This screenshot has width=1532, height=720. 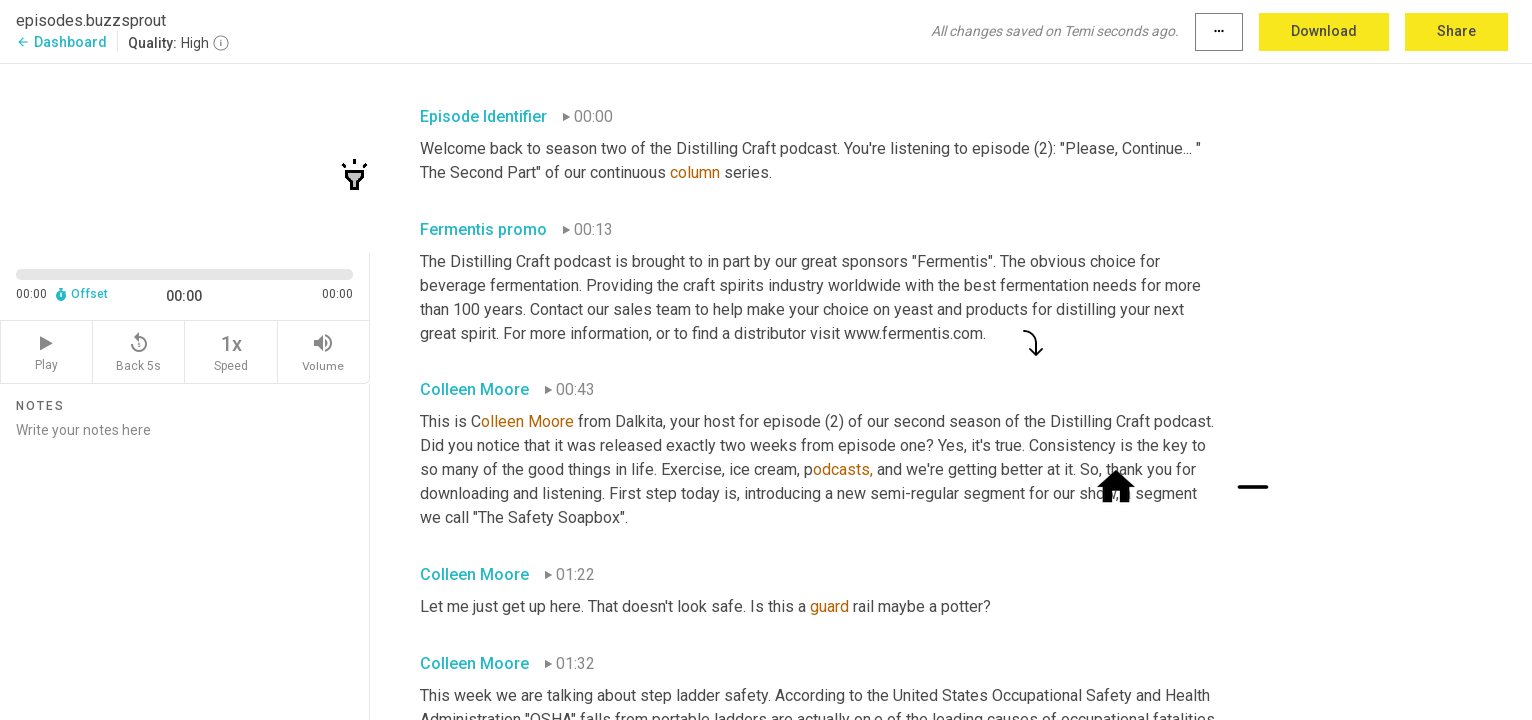 I want to click on insert a horizontal divider line, so click(x=1253, y=487).